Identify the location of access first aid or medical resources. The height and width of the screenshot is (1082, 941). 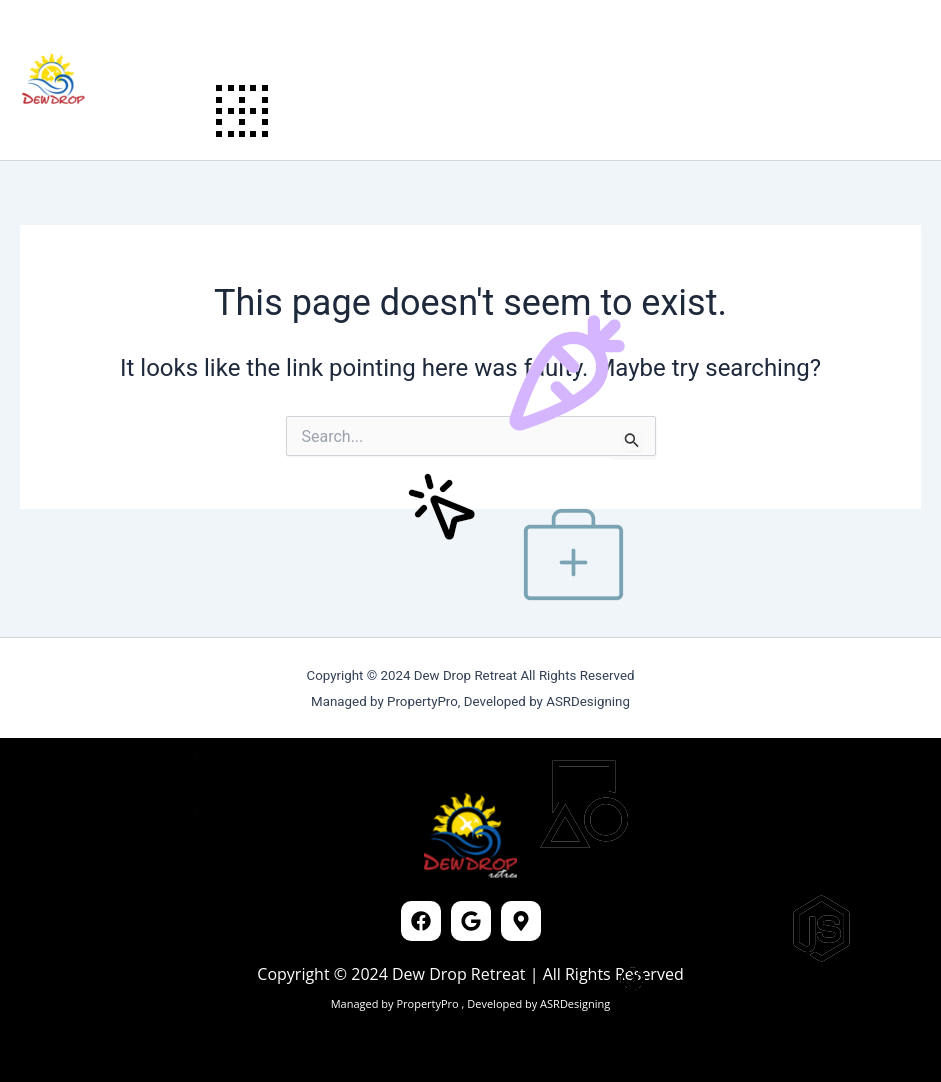
(573, 558).